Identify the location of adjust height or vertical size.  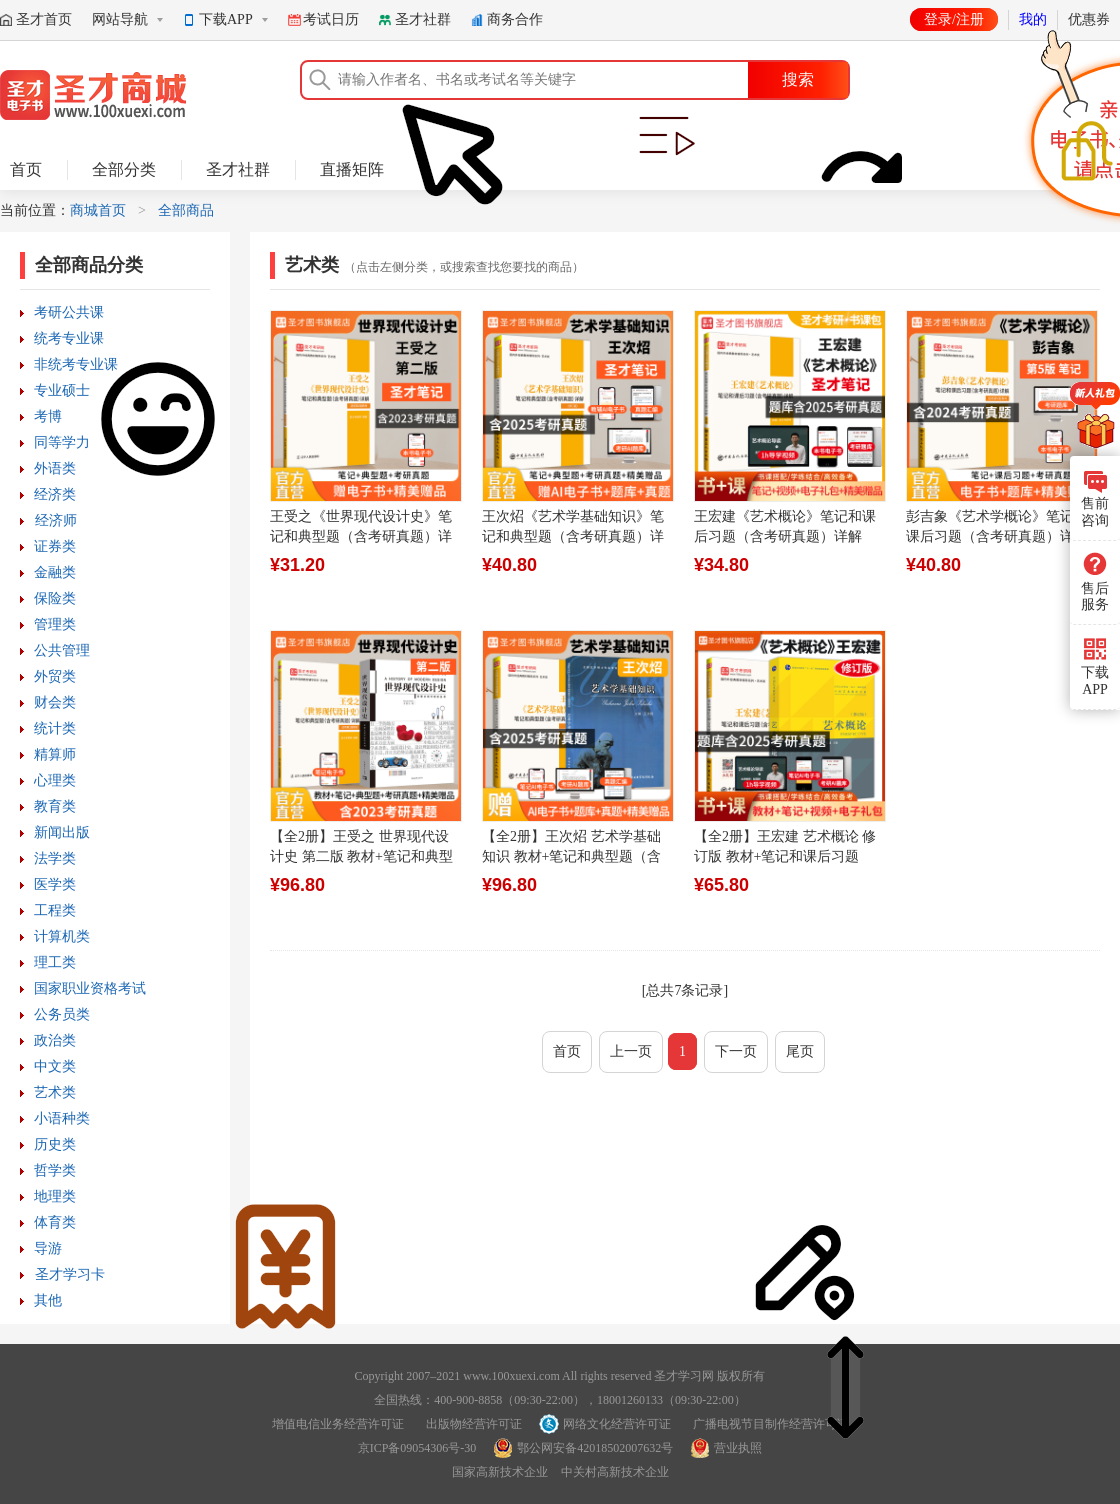
(845, 1387).